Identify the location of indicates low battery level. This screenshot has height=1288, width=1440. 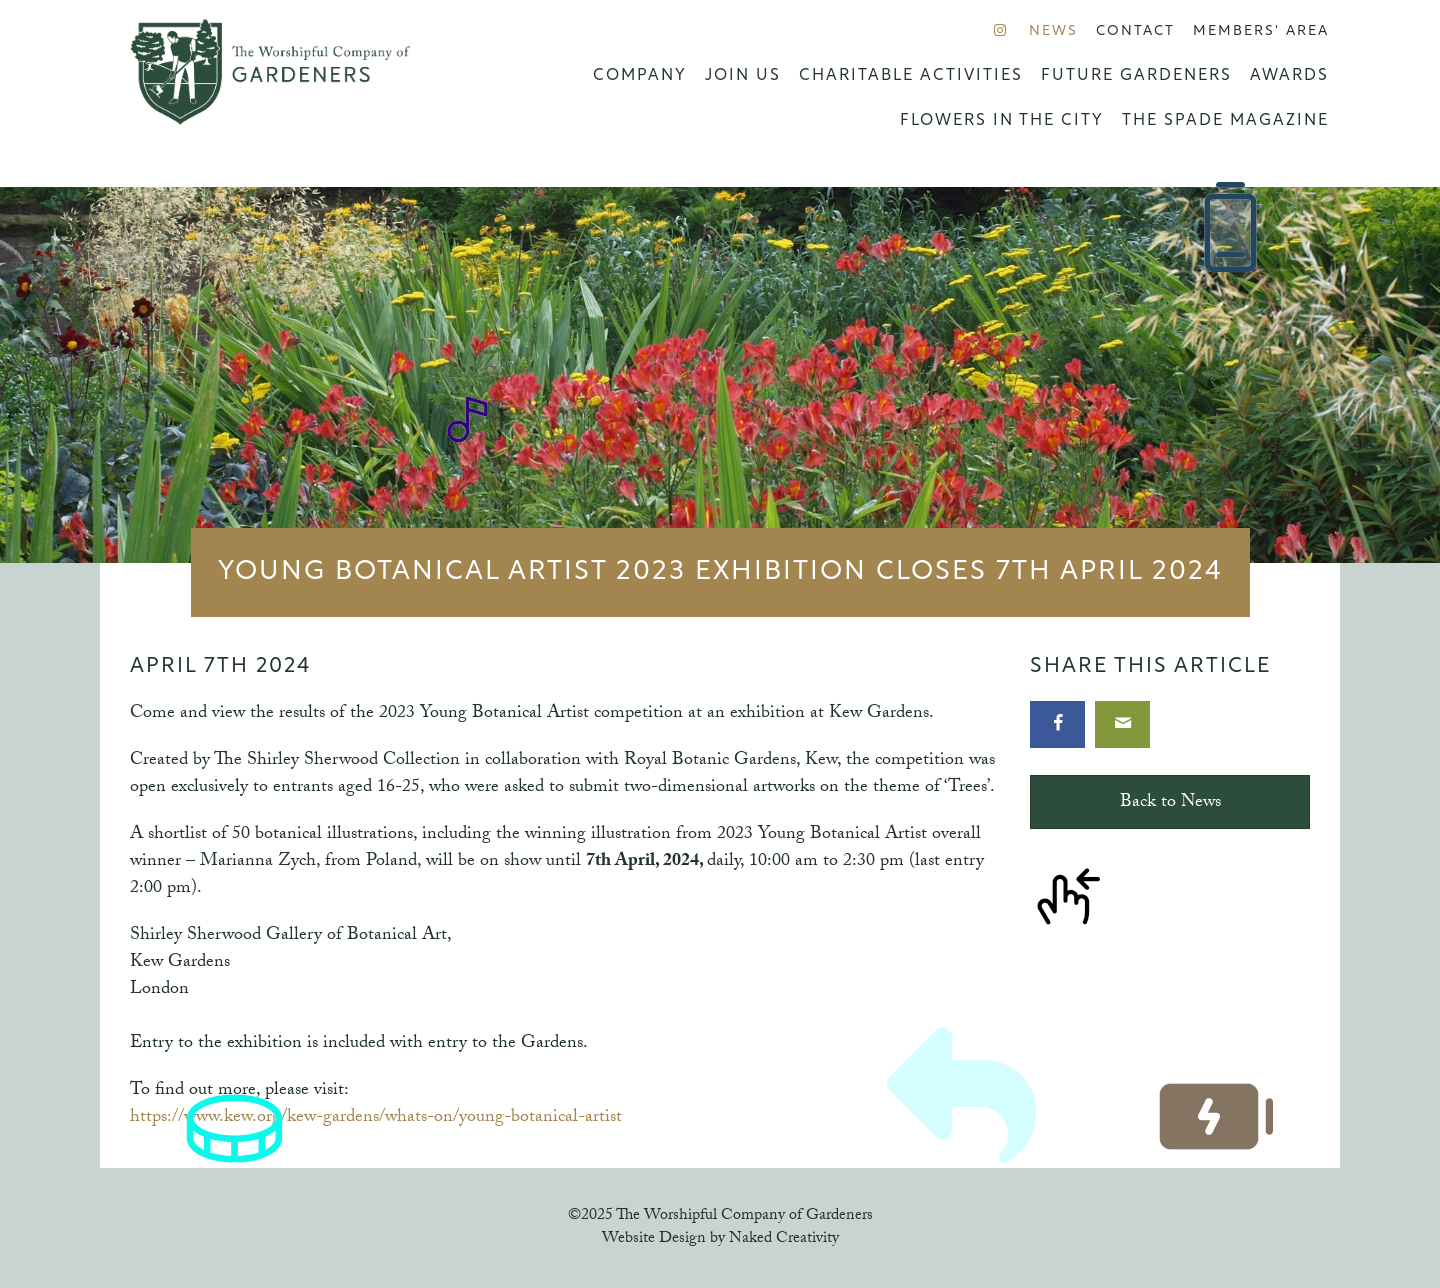
(1230, 228).